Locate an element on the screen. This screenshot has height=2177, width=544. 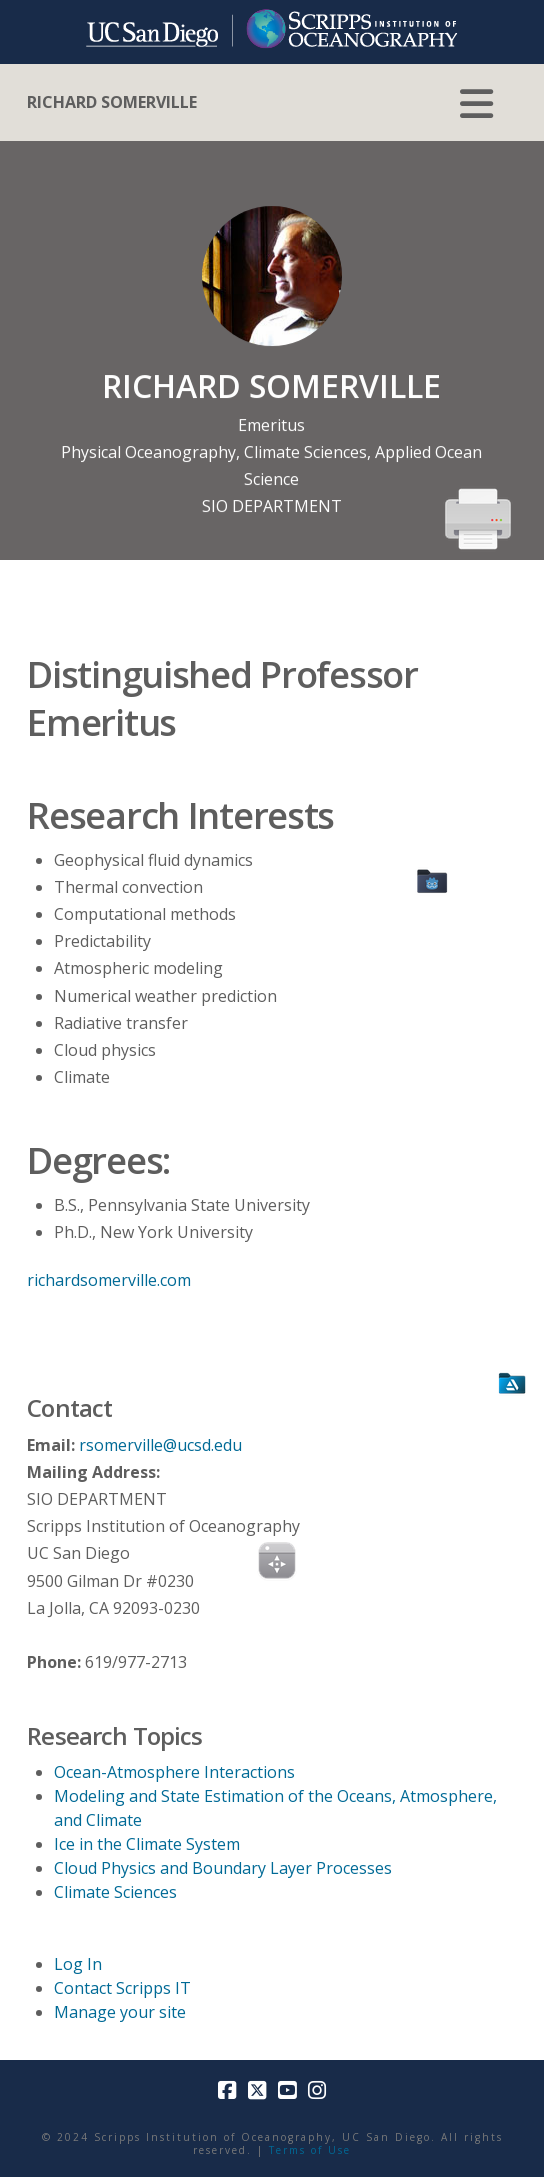
folder for artstation project files is located at coordinates (512, 1384).